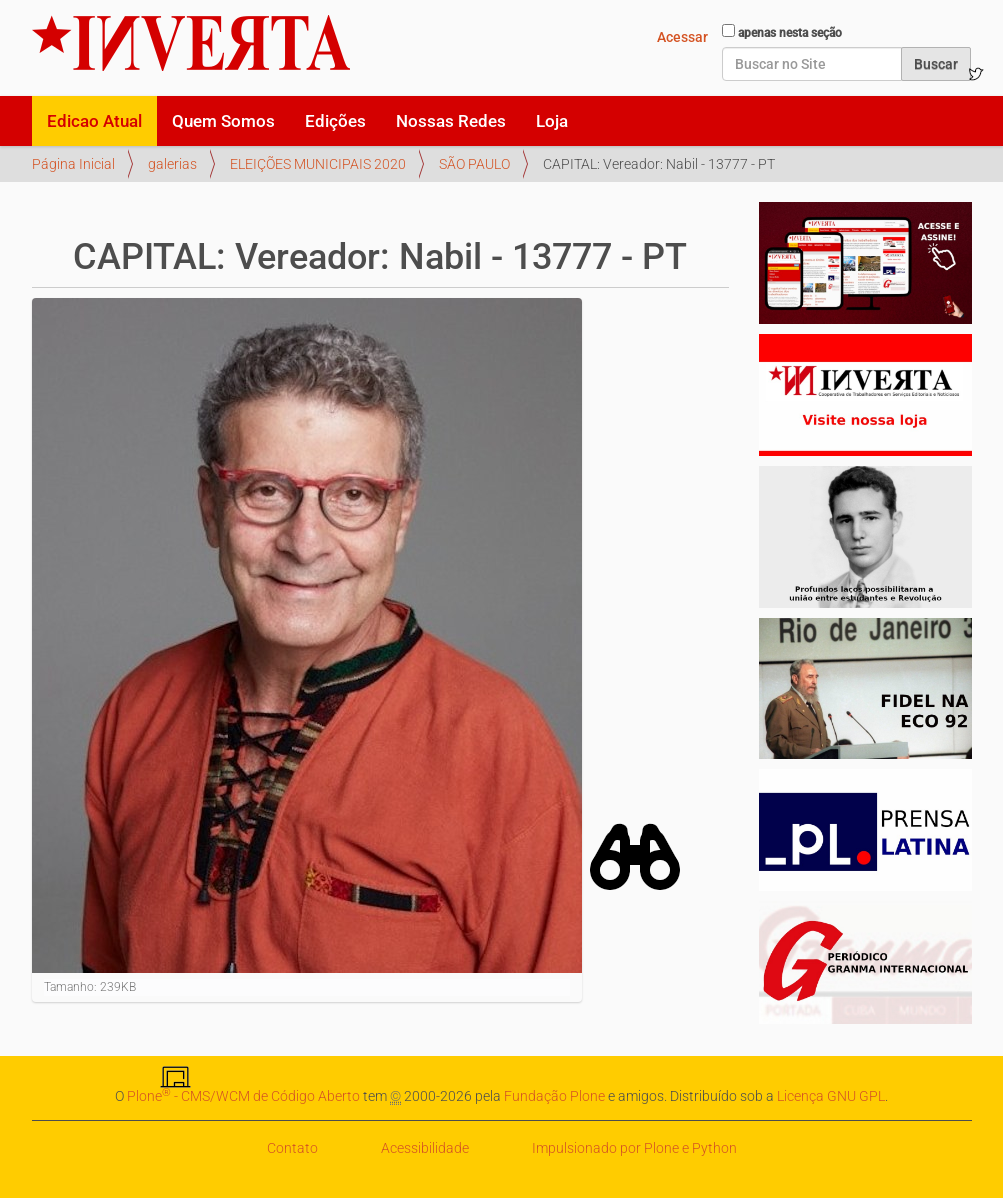 The width and height of the screenshot is (1003, 1198). What do you see at coordinates (975, 73) in the screenshot?
I see `share to twitter` at bounding box center [975, 73].